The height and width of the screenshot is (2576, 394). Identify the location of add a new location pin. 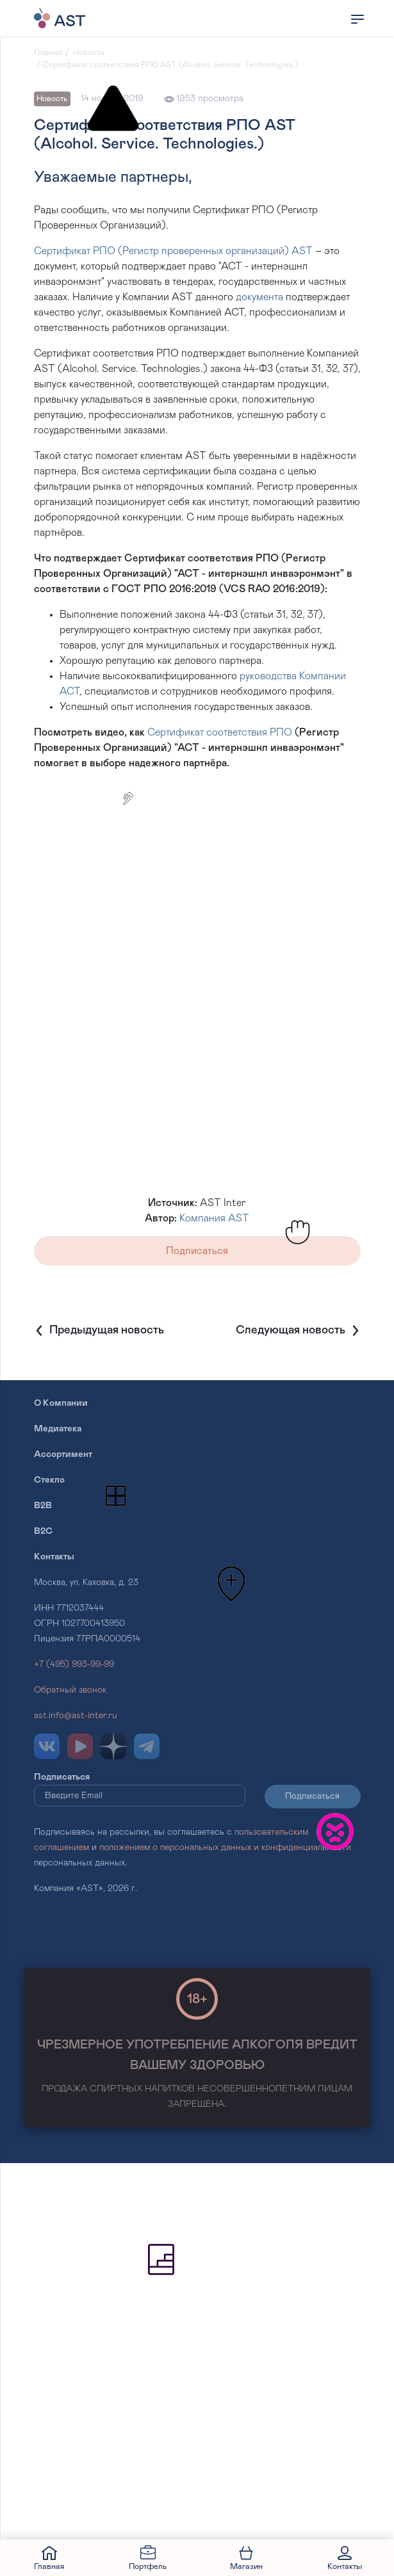
(231, 1584).